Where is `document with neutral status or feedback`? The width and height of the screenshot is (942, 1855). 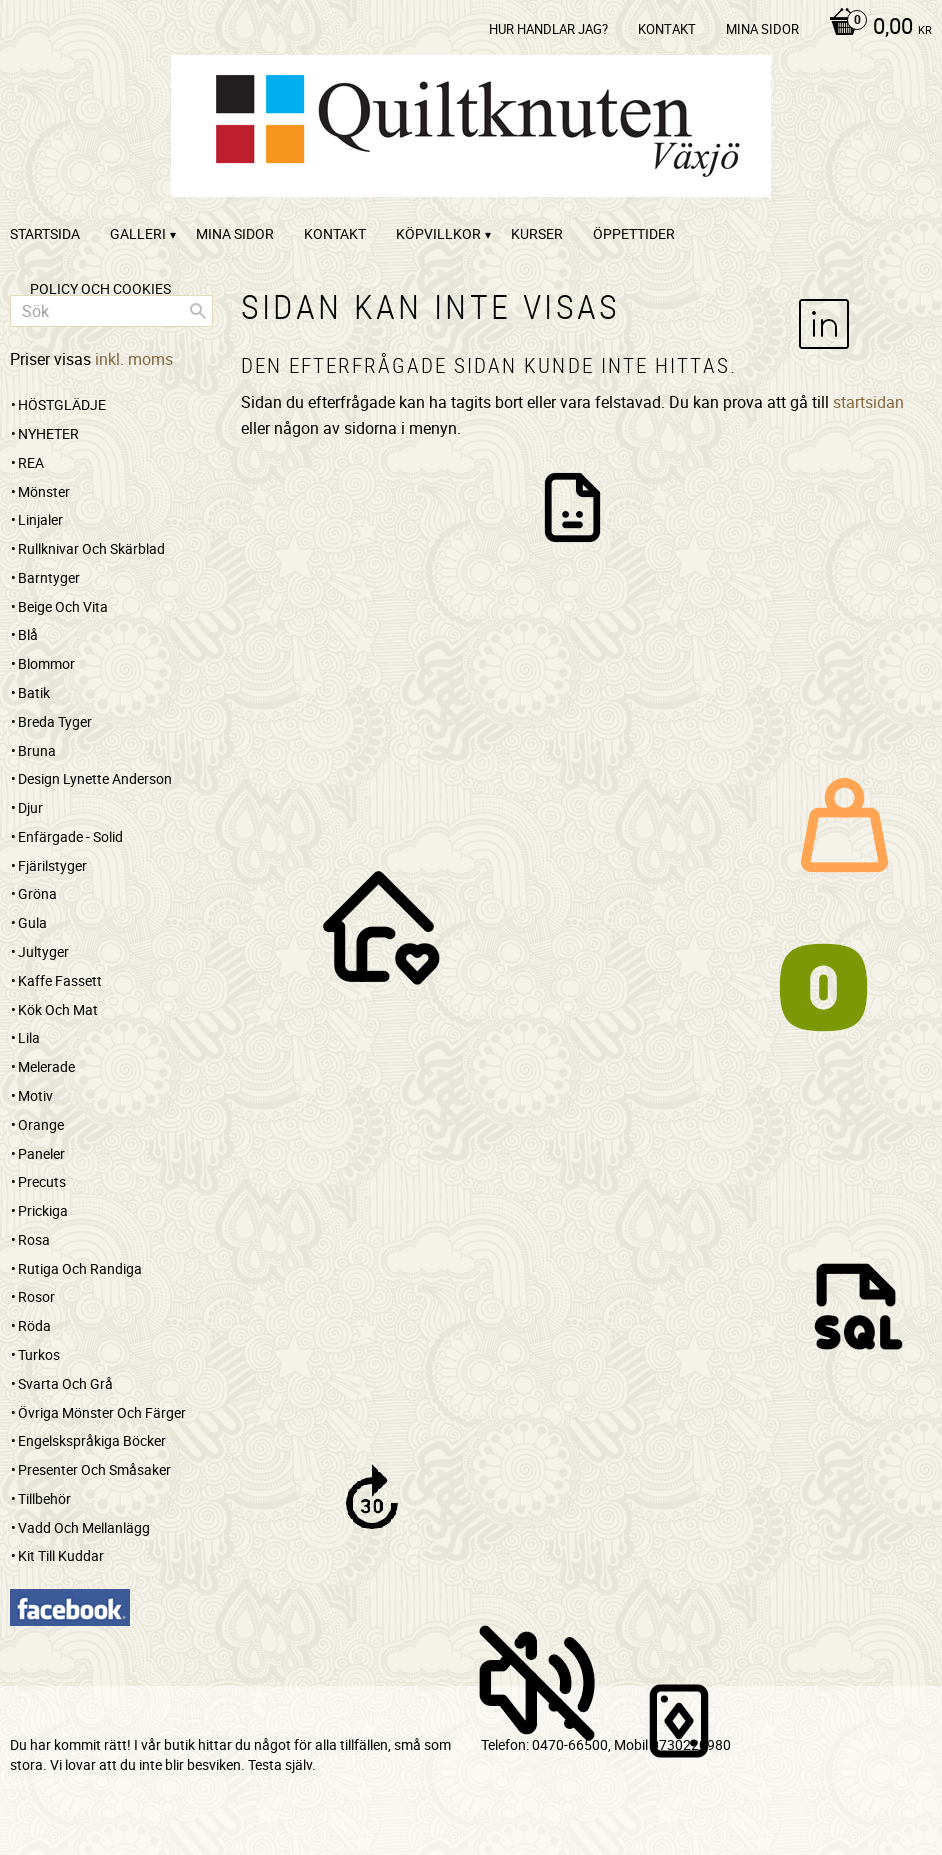
document with neutral status or feedback is located at coordinates (572, 507).